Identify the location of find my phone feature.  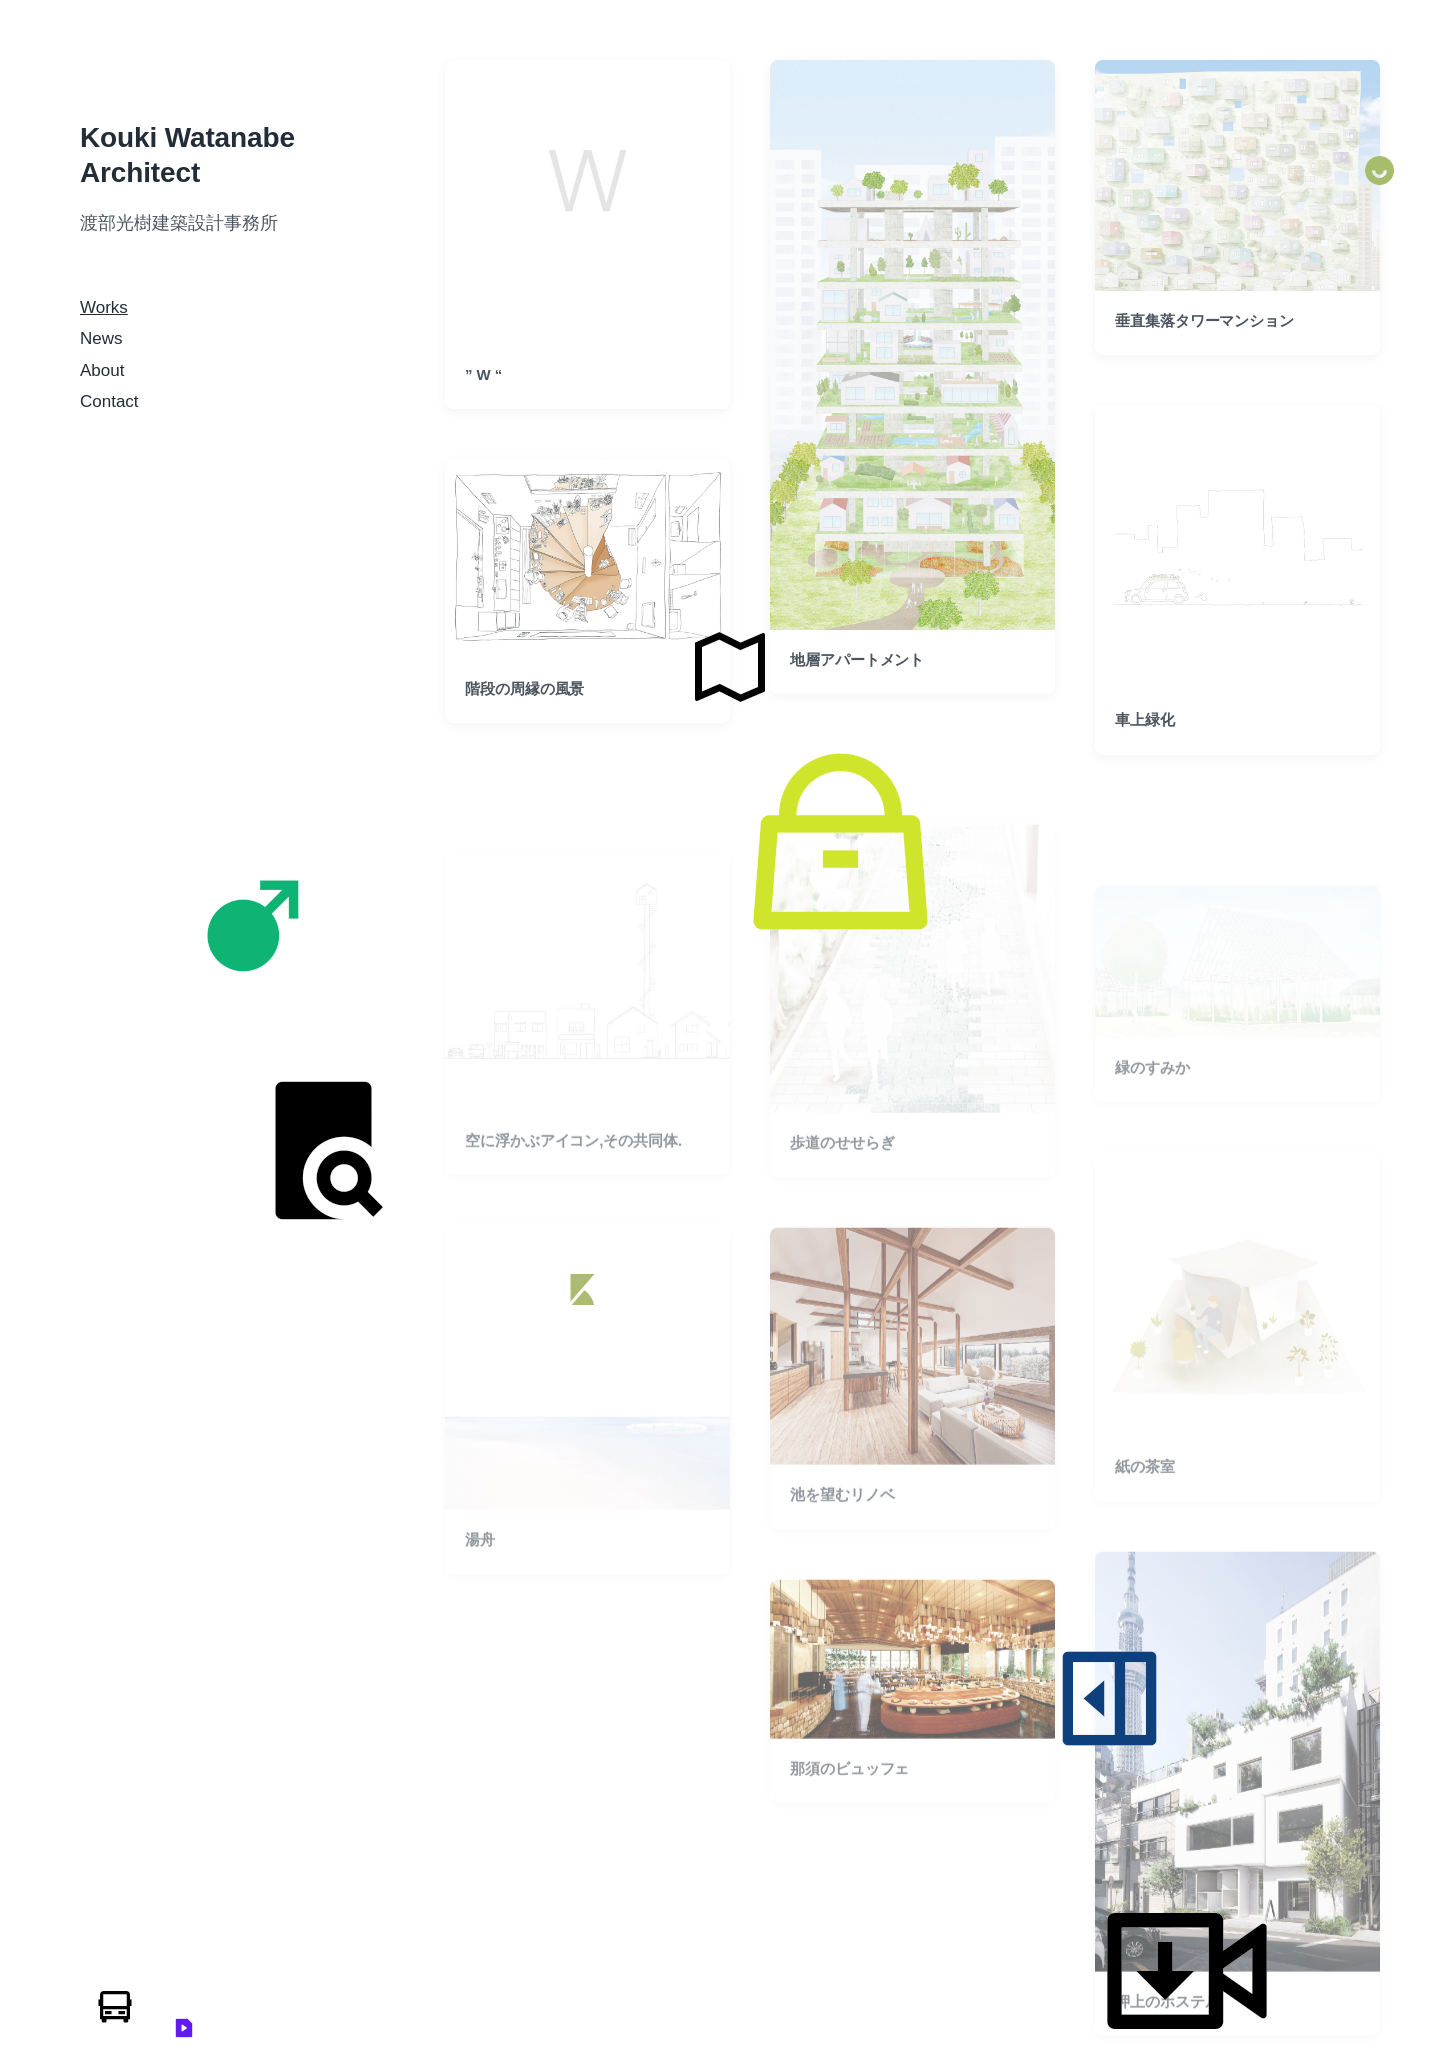
(323, 1150).